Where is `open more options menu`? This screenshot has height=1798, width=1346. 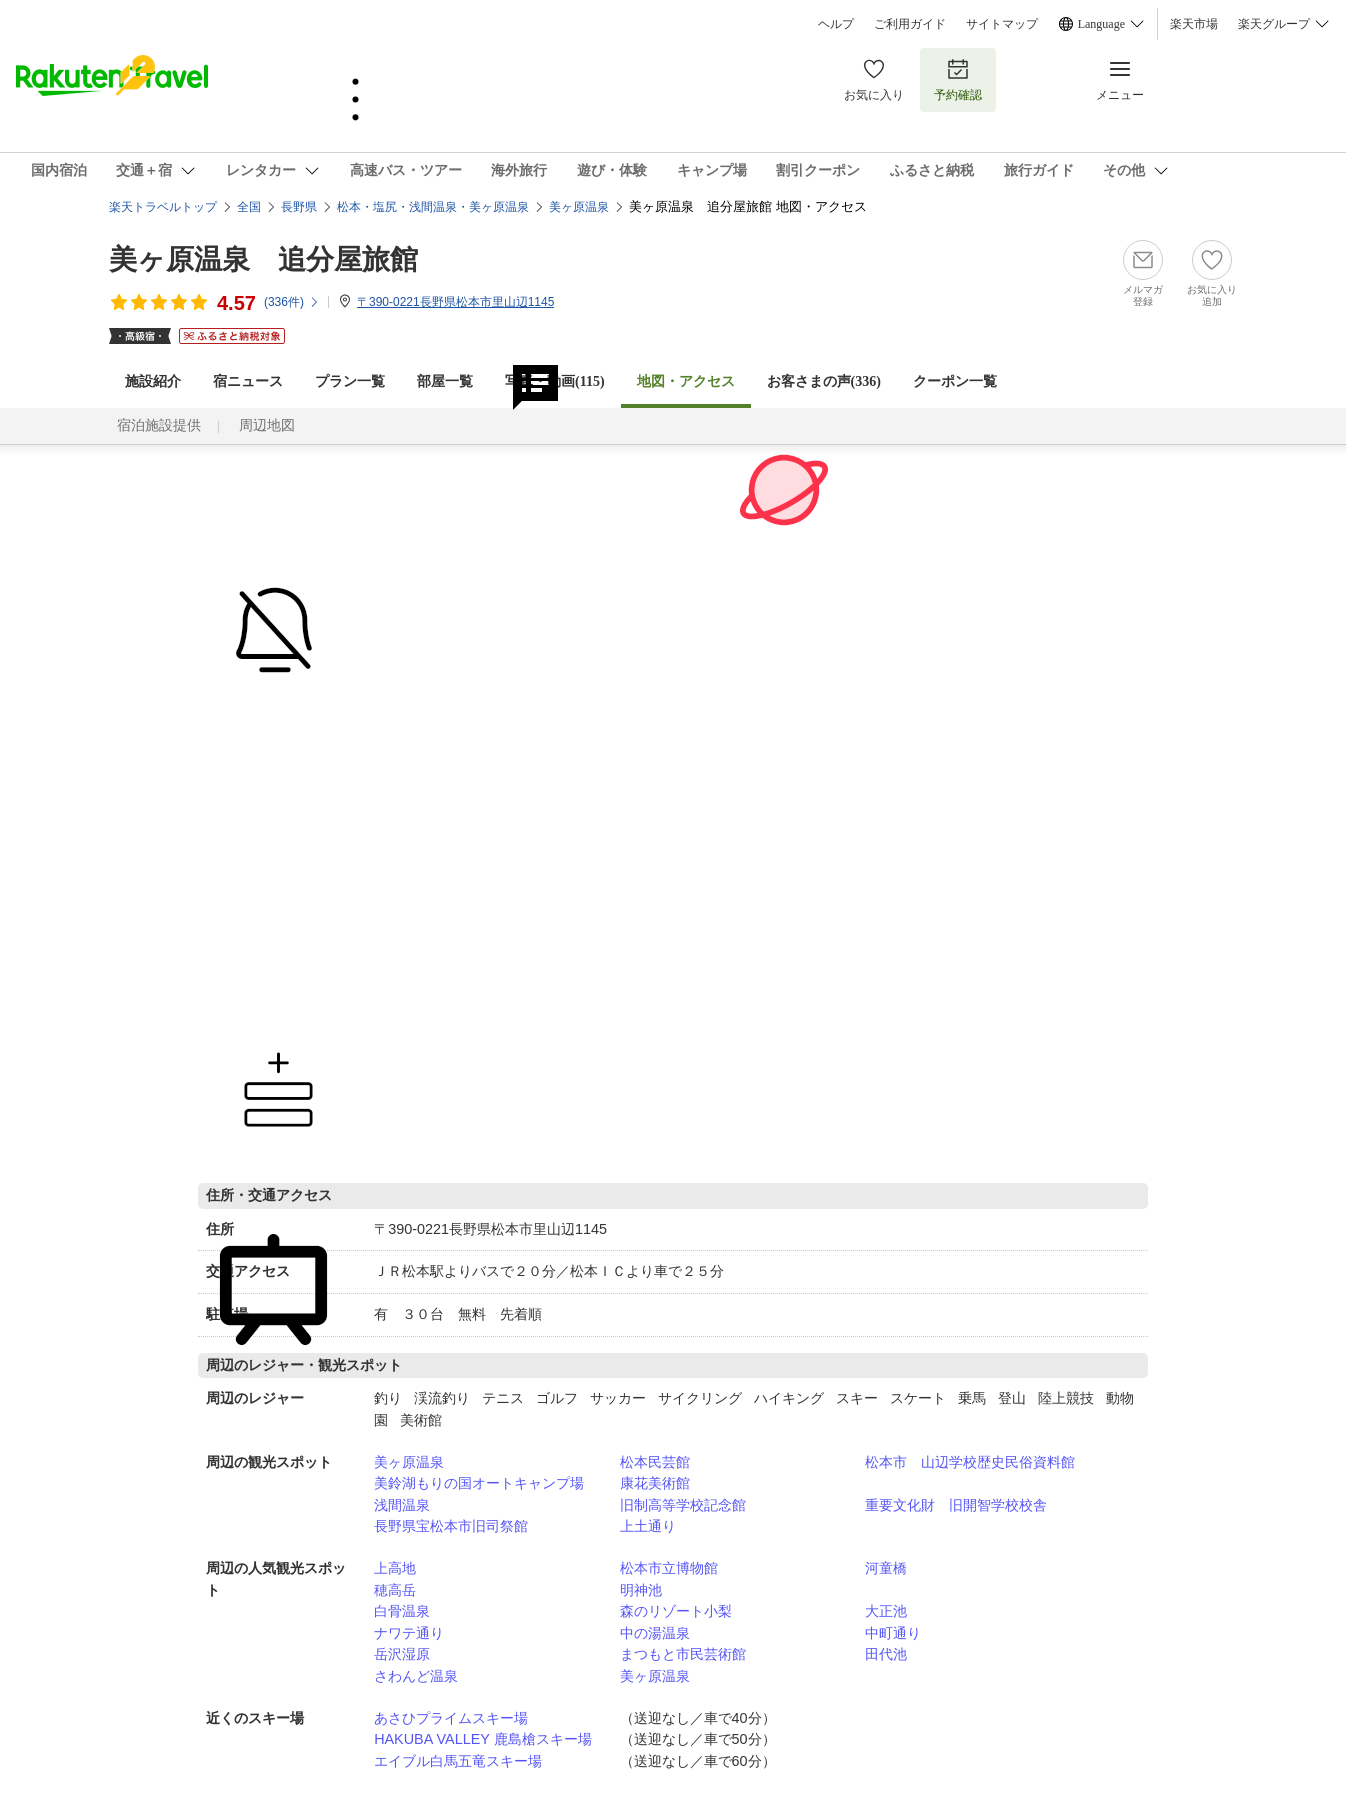 open more options menu is located at coordinates (355, 99).